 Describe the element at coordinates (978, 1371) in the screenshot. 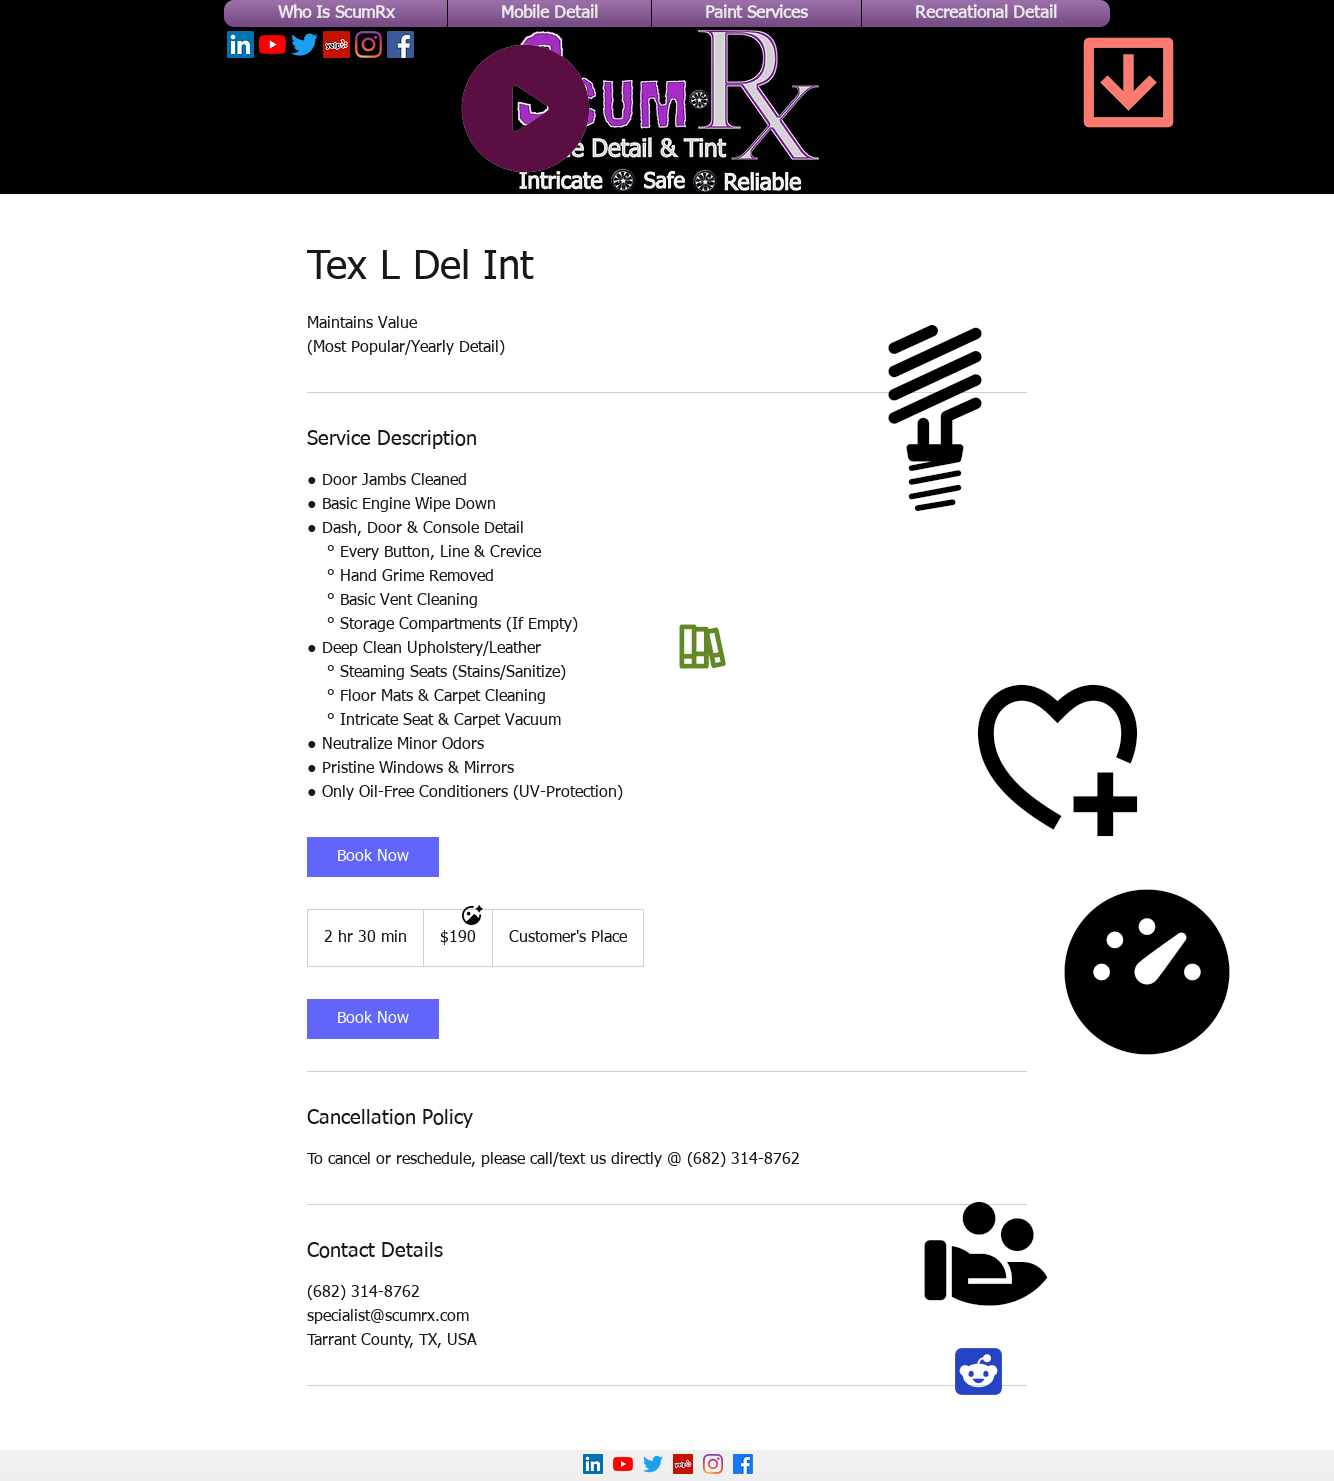

I see `open Reddit app` at that location.